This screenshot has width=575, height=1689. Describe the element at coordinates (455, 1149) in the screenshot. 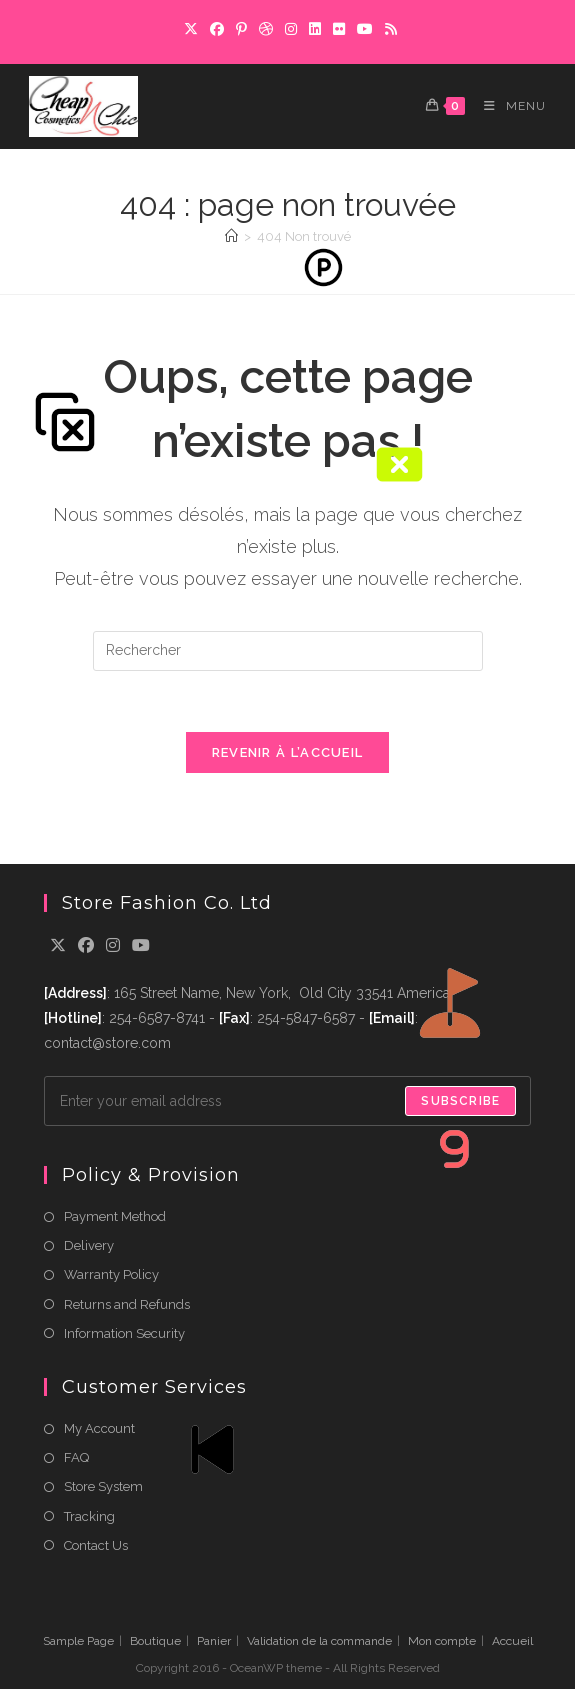

I see `indicates the number nine in a count or quantity` at that location.